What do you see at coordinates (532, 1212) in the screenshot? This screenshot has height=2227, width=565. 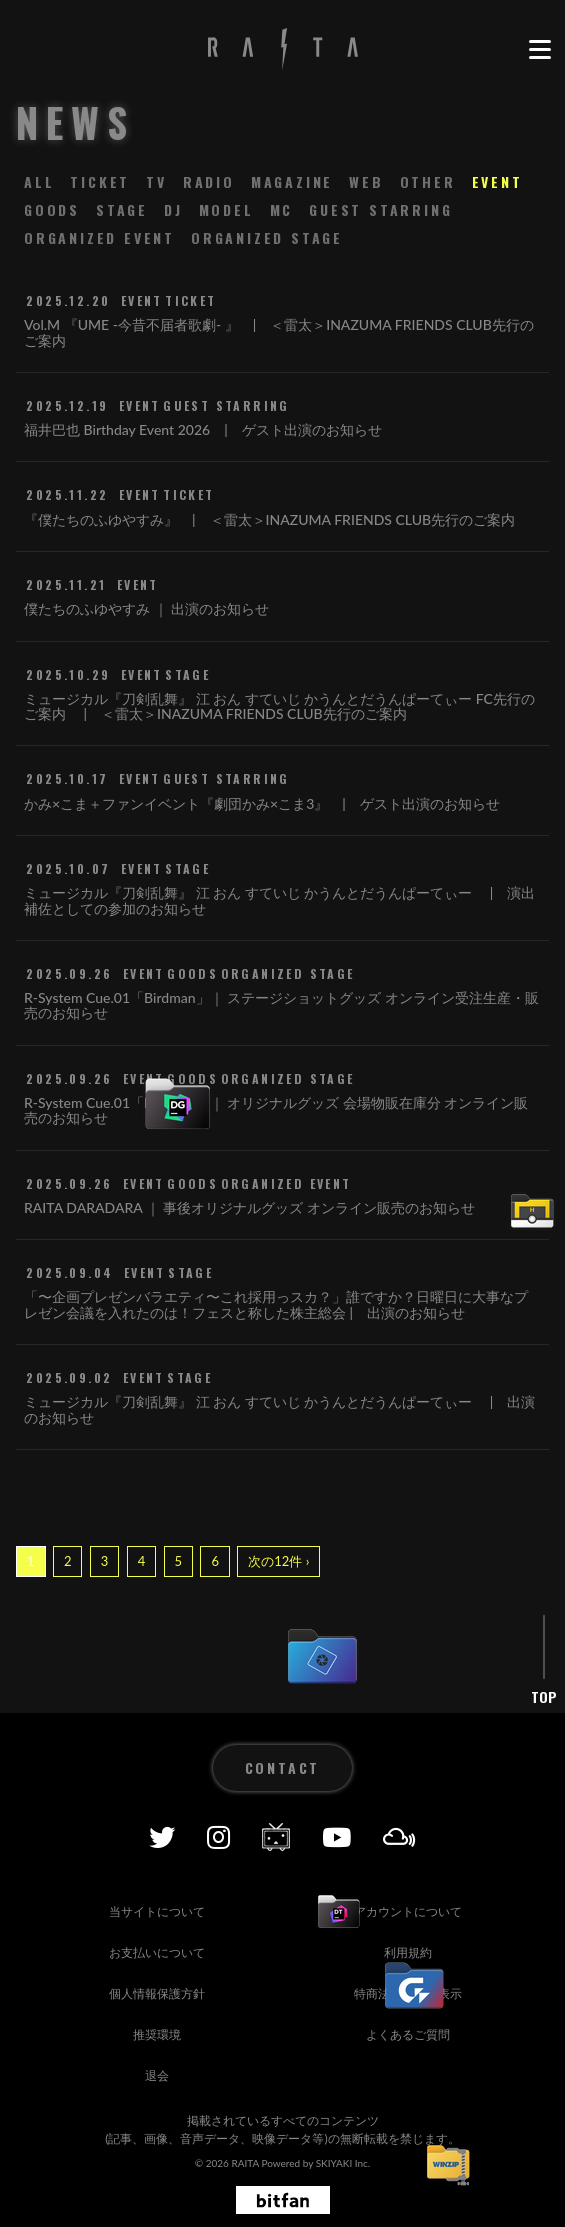 I see `folder for pokémon ultra ball collection or related game files` at bounding box center [532, 1212].